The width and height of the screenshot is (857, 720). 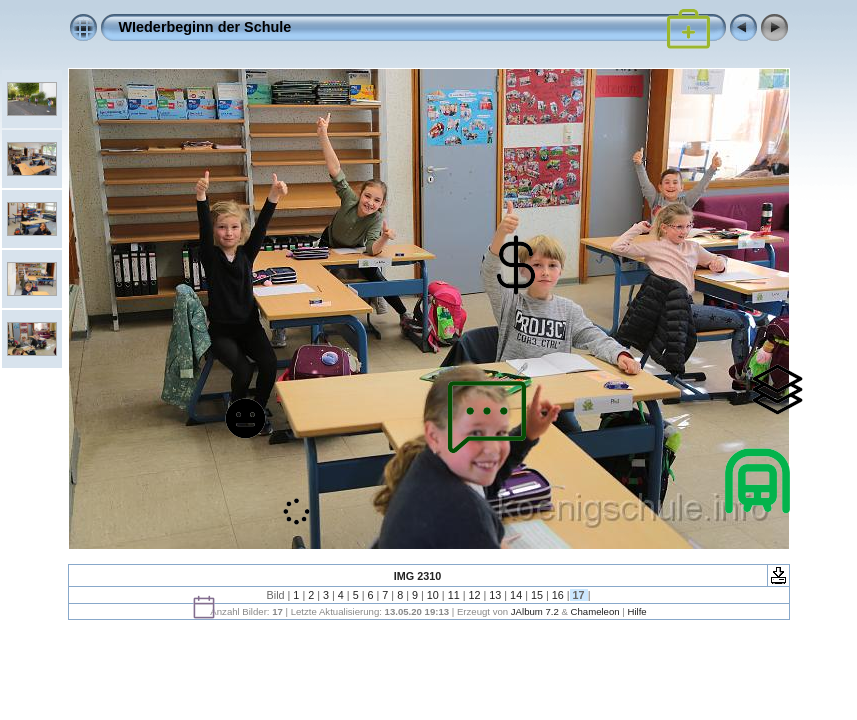 I want to click on indicates content is loading, so click(x=296, y=511).